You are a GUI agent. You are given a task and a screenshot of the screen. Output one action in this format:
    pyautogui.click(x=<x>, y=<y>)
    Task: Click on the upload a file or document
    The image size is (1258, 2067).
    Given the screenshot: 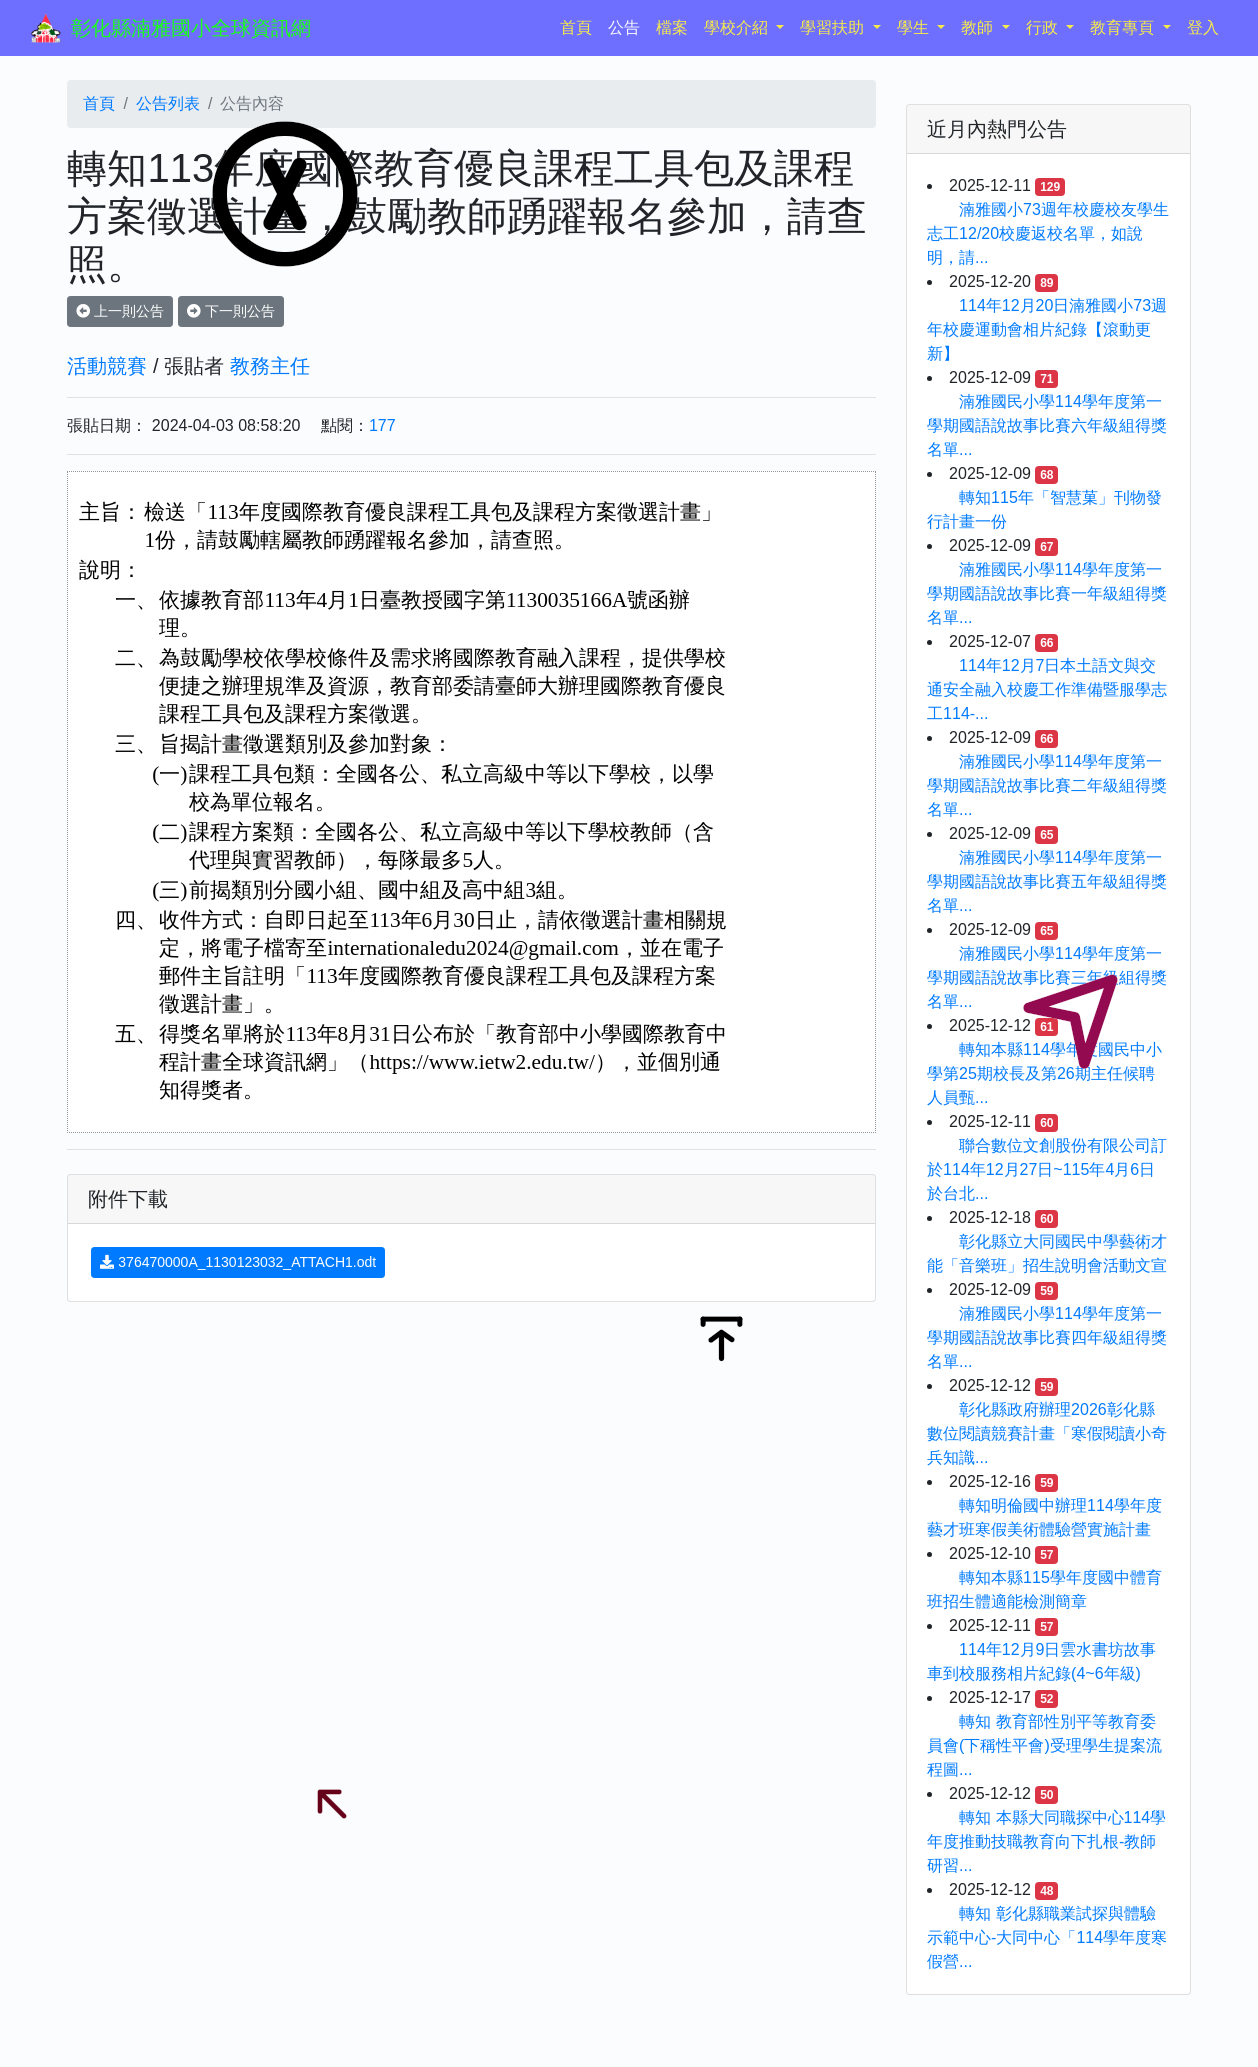 What is the action you would take?
    pyautogui.click(x=721, y=1337)
    